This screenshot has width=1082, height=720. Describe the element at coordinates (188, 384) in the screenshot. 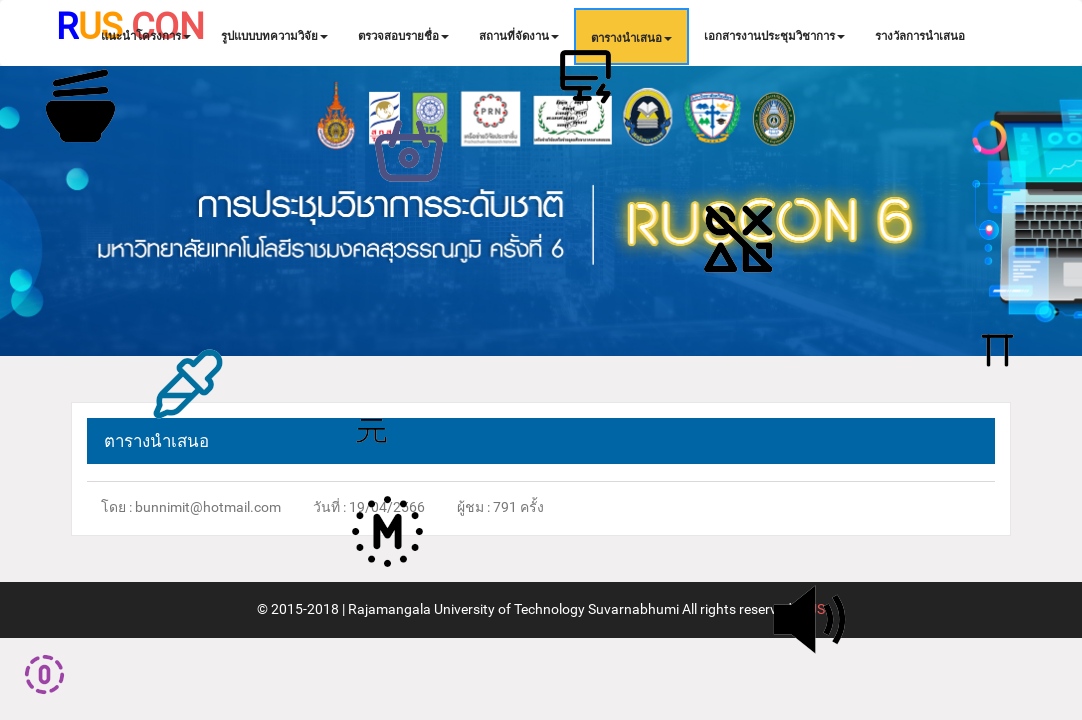

I see `sample a color from the canvas` at that location.